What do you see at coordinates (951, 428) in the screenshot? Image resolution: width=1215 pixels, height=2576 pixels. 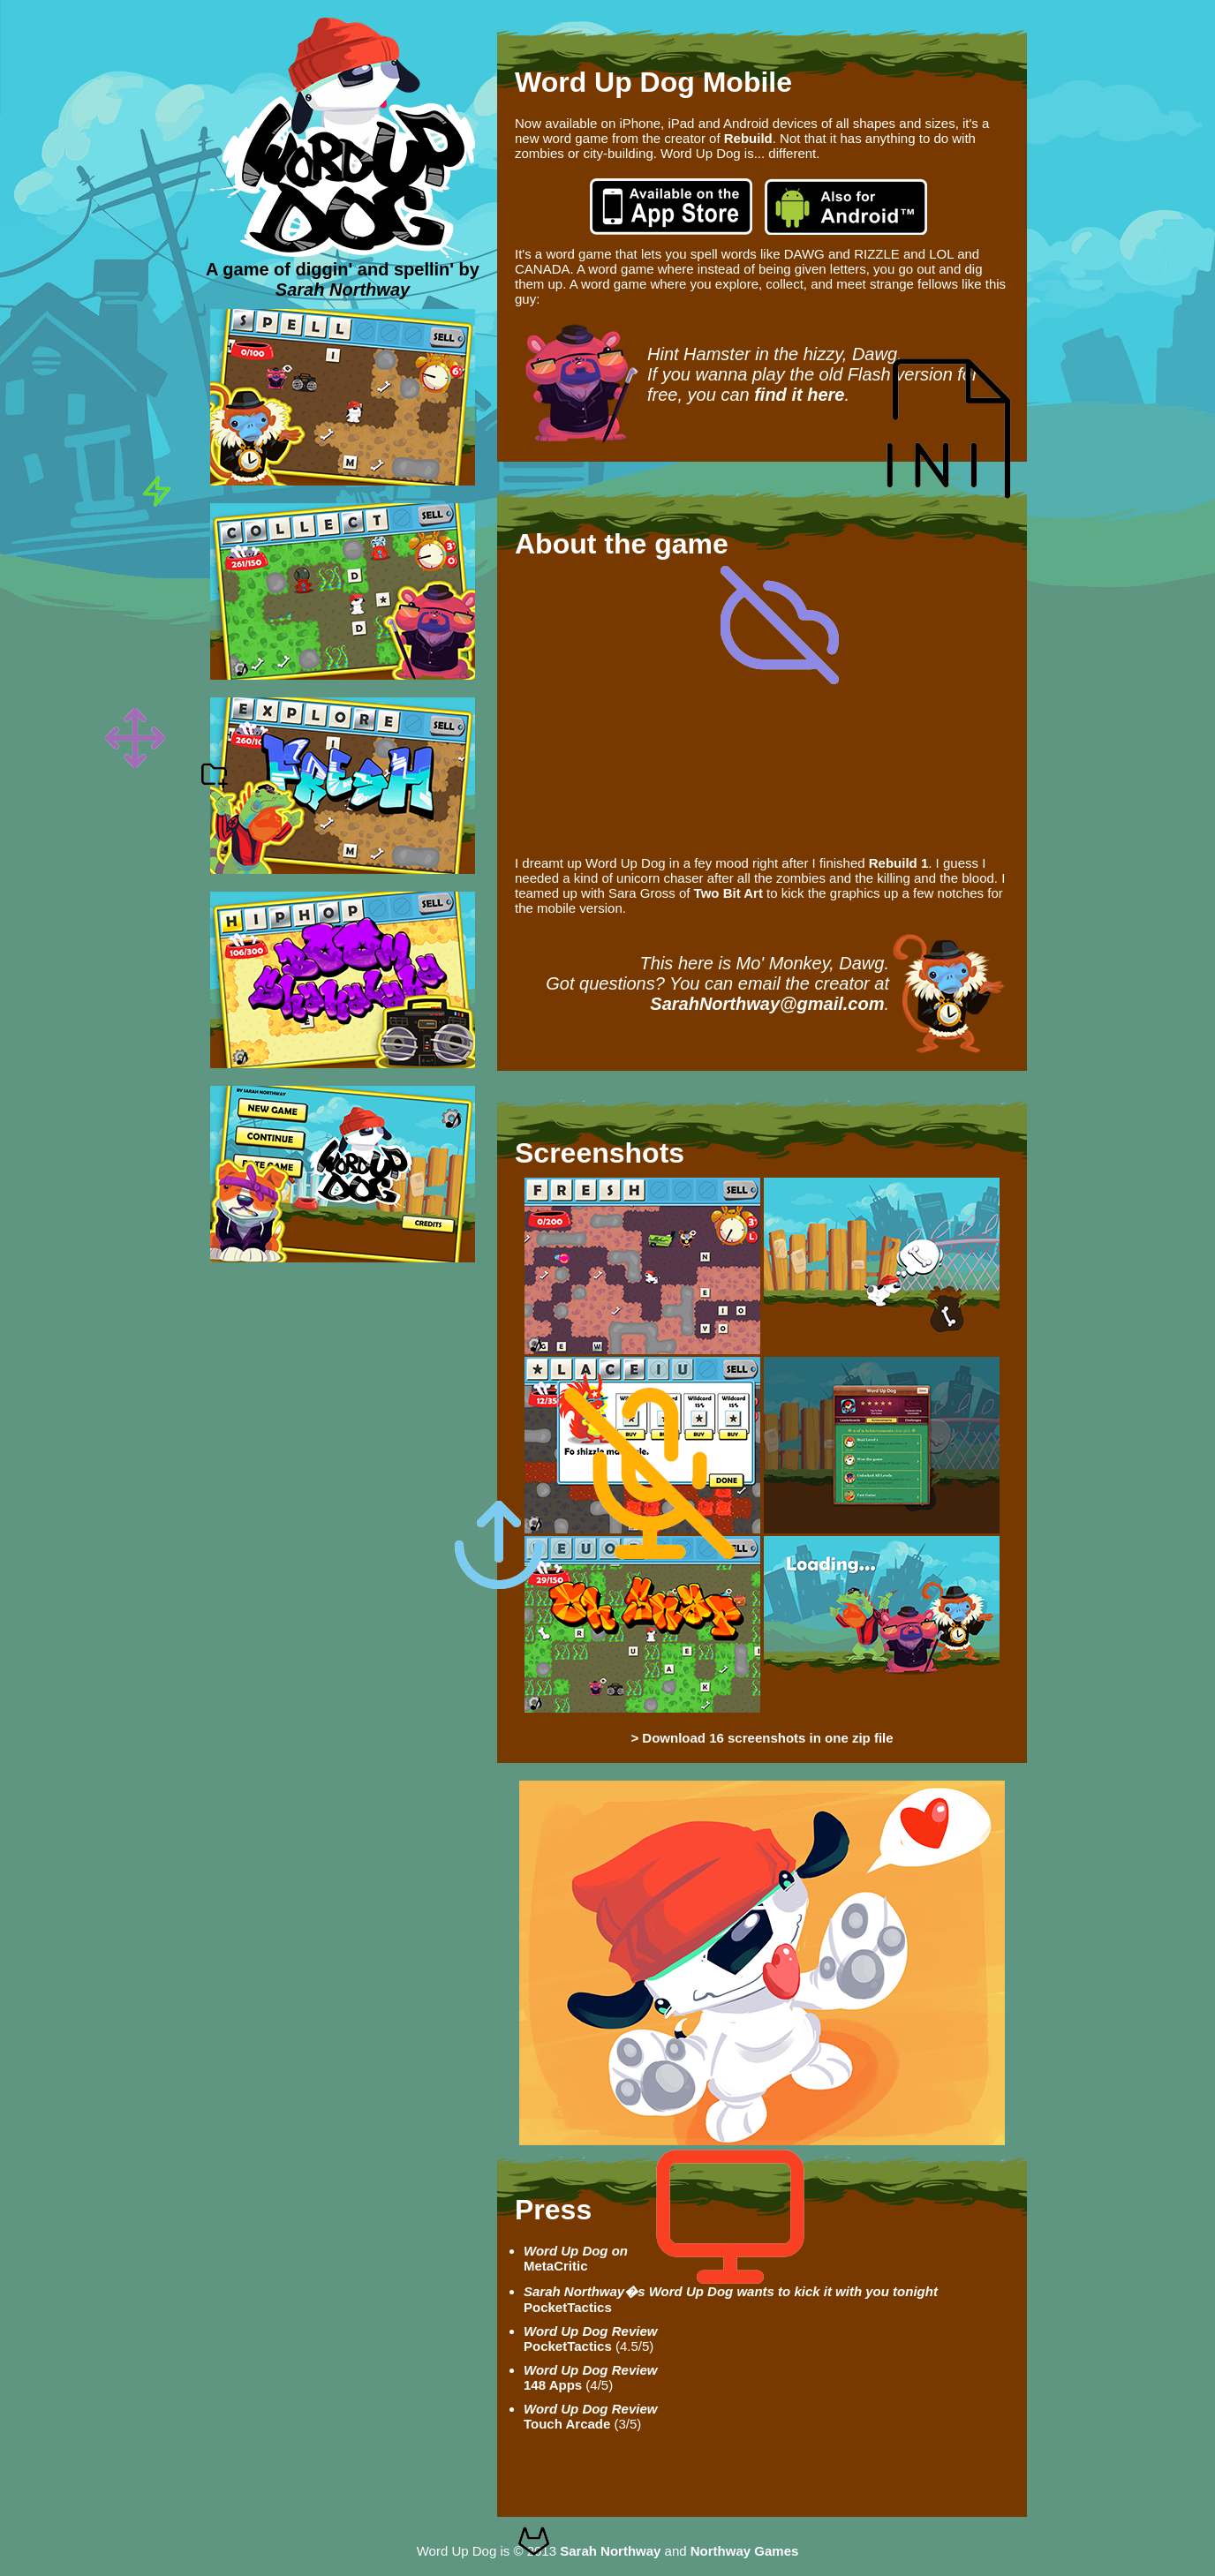 I see `view or open an INI configuration file` at bounding box center [951, 428].